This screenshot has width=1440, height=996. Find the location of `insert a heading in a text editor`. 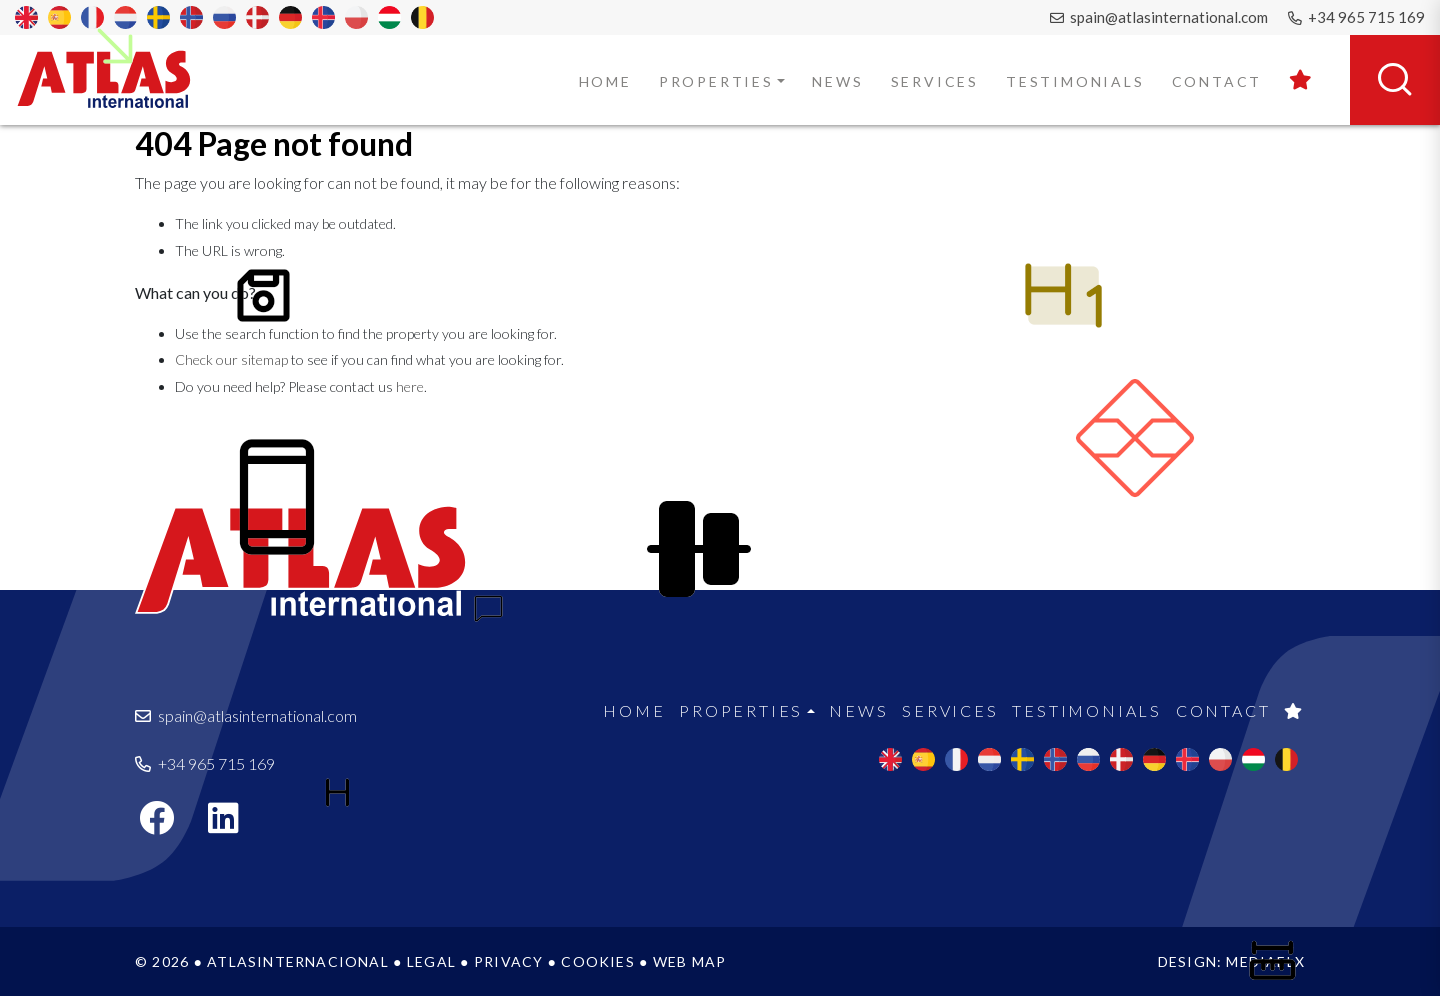

insert a heading in a text editor is located at coordinates (337, 792).